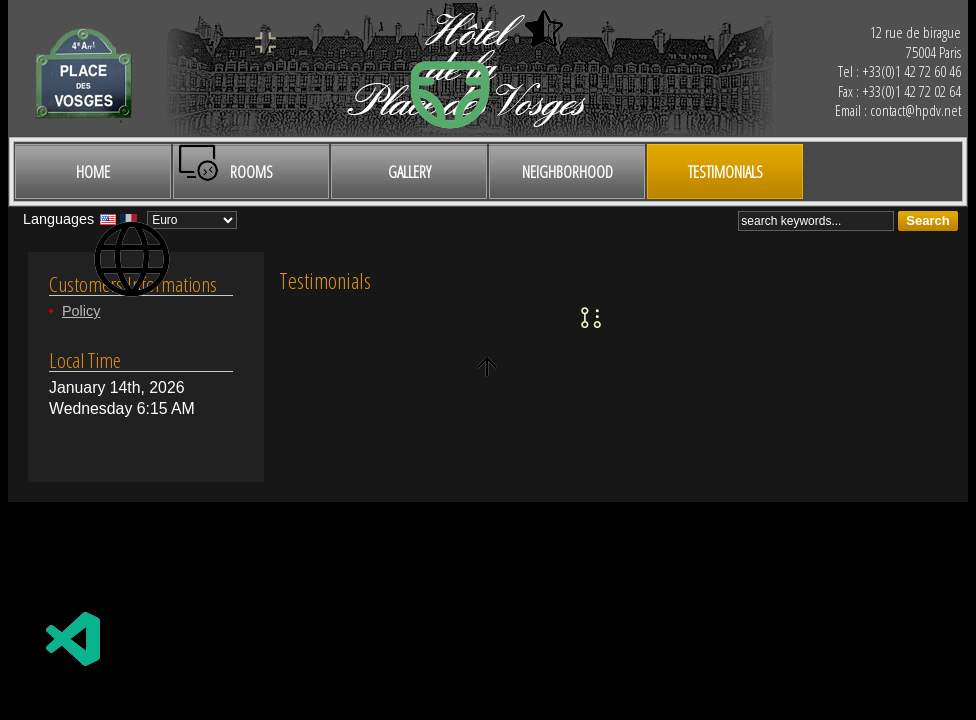 The height and width of the screenshot is (720, 976). I want to click on draft pull request awaiting review, so click(591, 317).